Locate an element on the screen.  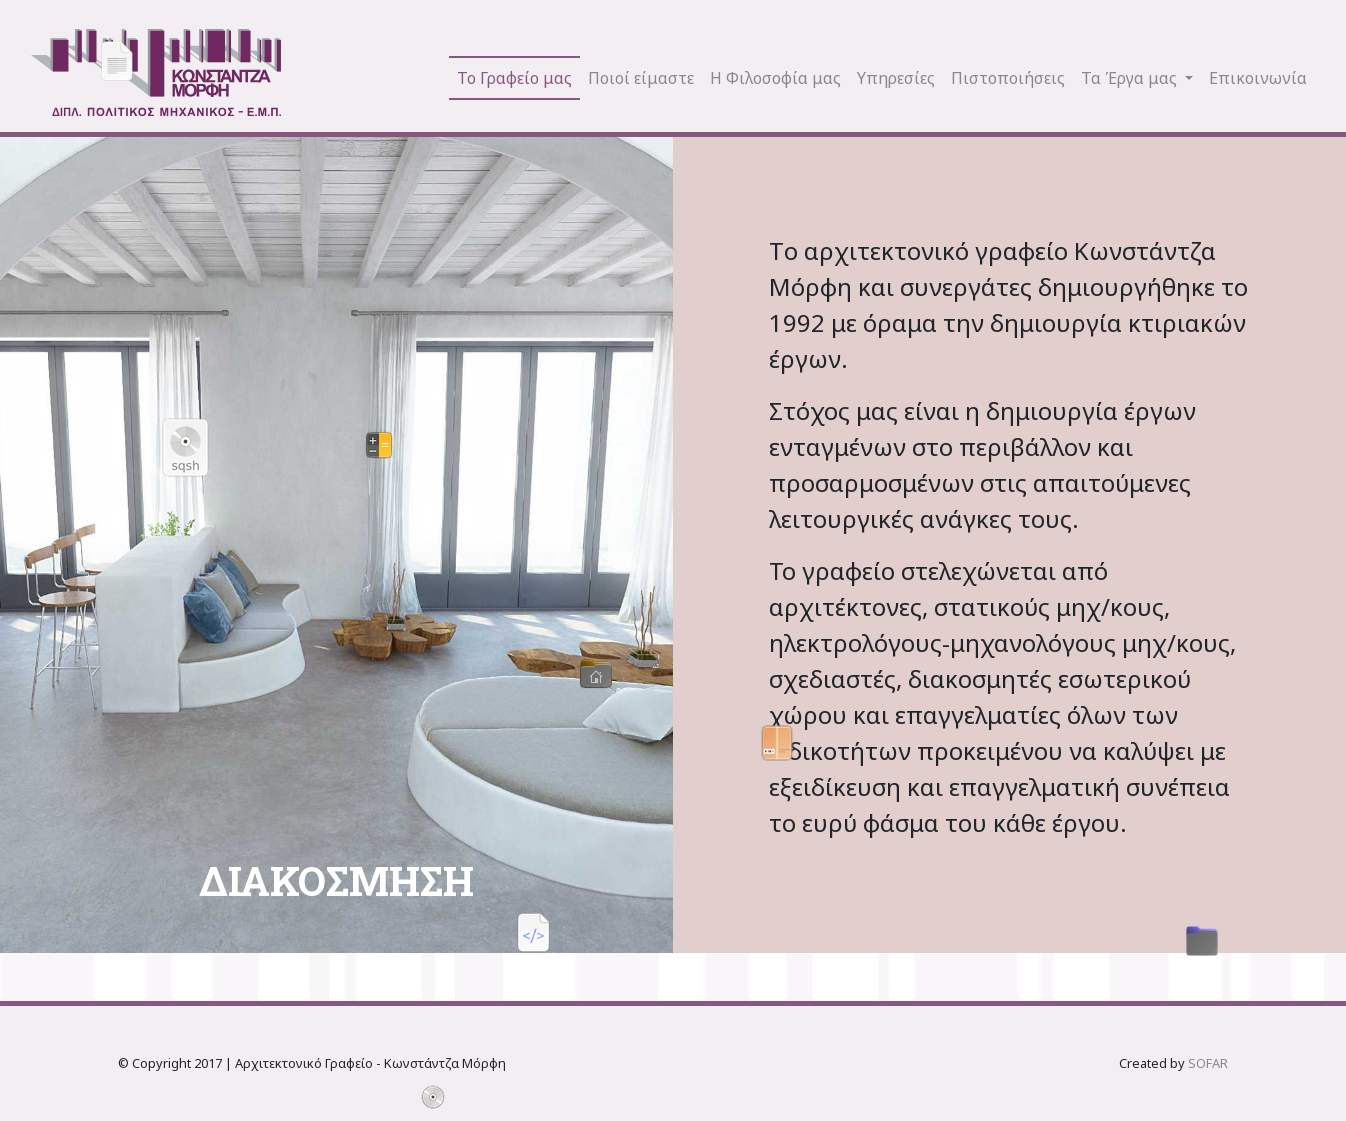
indicates a rewritable CD drive or disc is located at coordinates (433, 1097).